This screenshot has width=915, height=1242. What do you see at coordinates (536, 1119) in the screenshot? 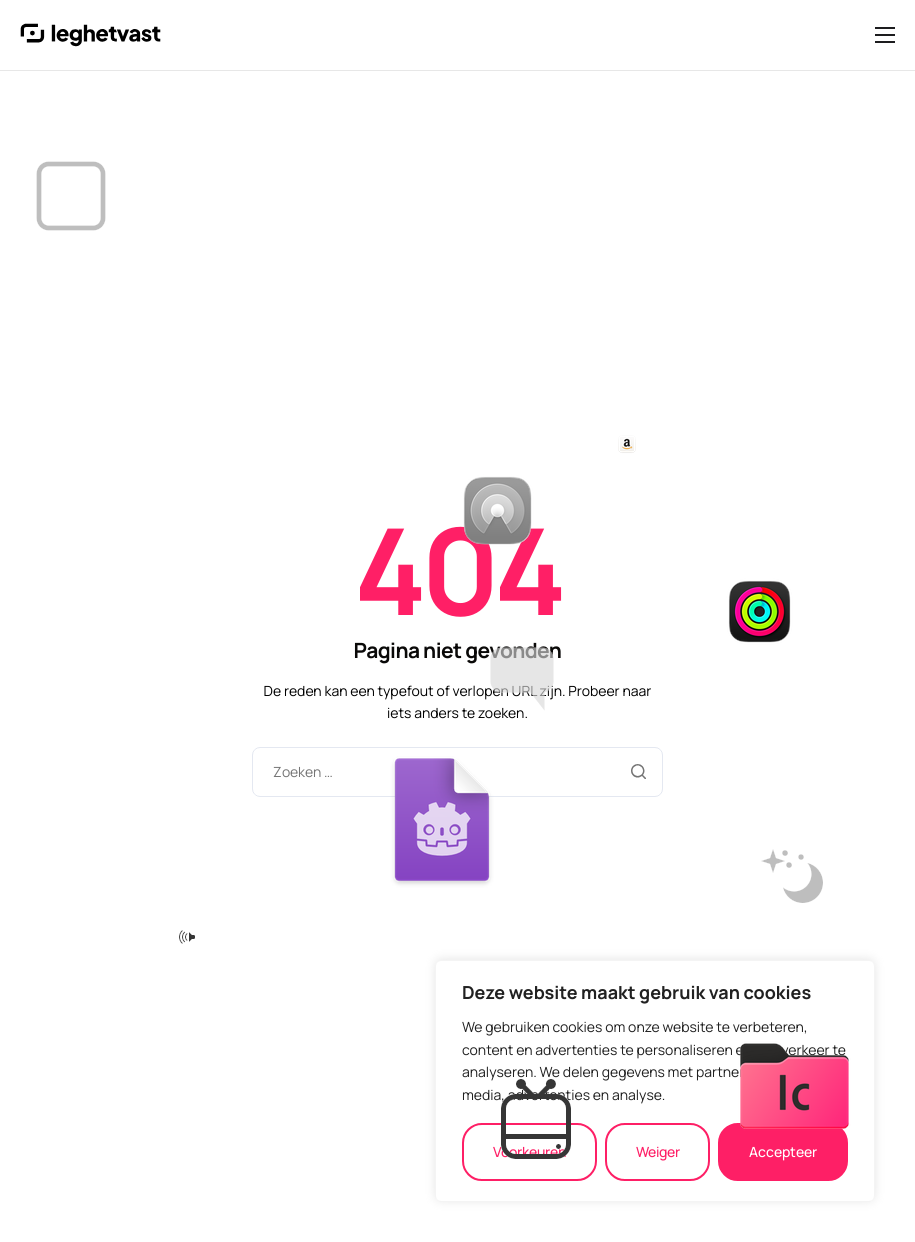
I see `open video player app` at bounding box center [536, 1119].